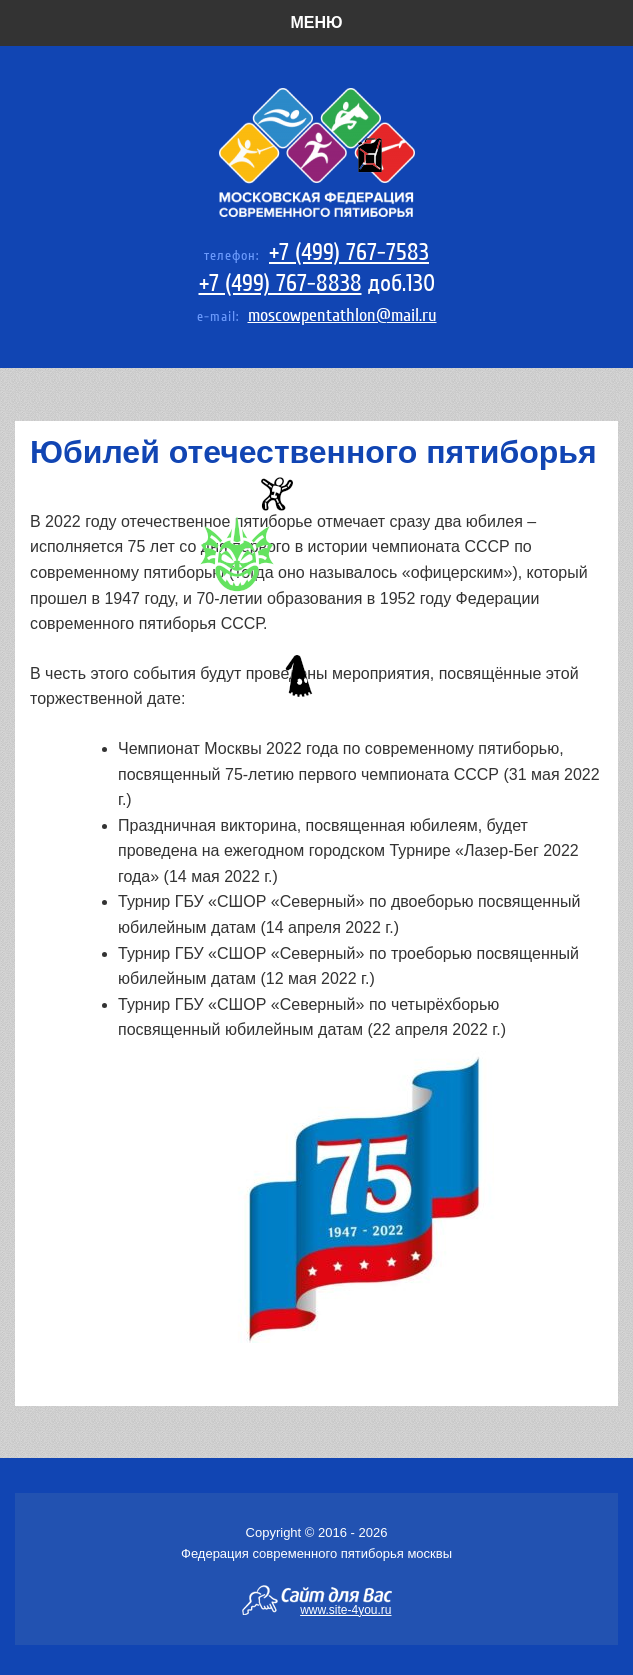  I want to click on fuel or gas container item in game inventory, so click(370, 154).